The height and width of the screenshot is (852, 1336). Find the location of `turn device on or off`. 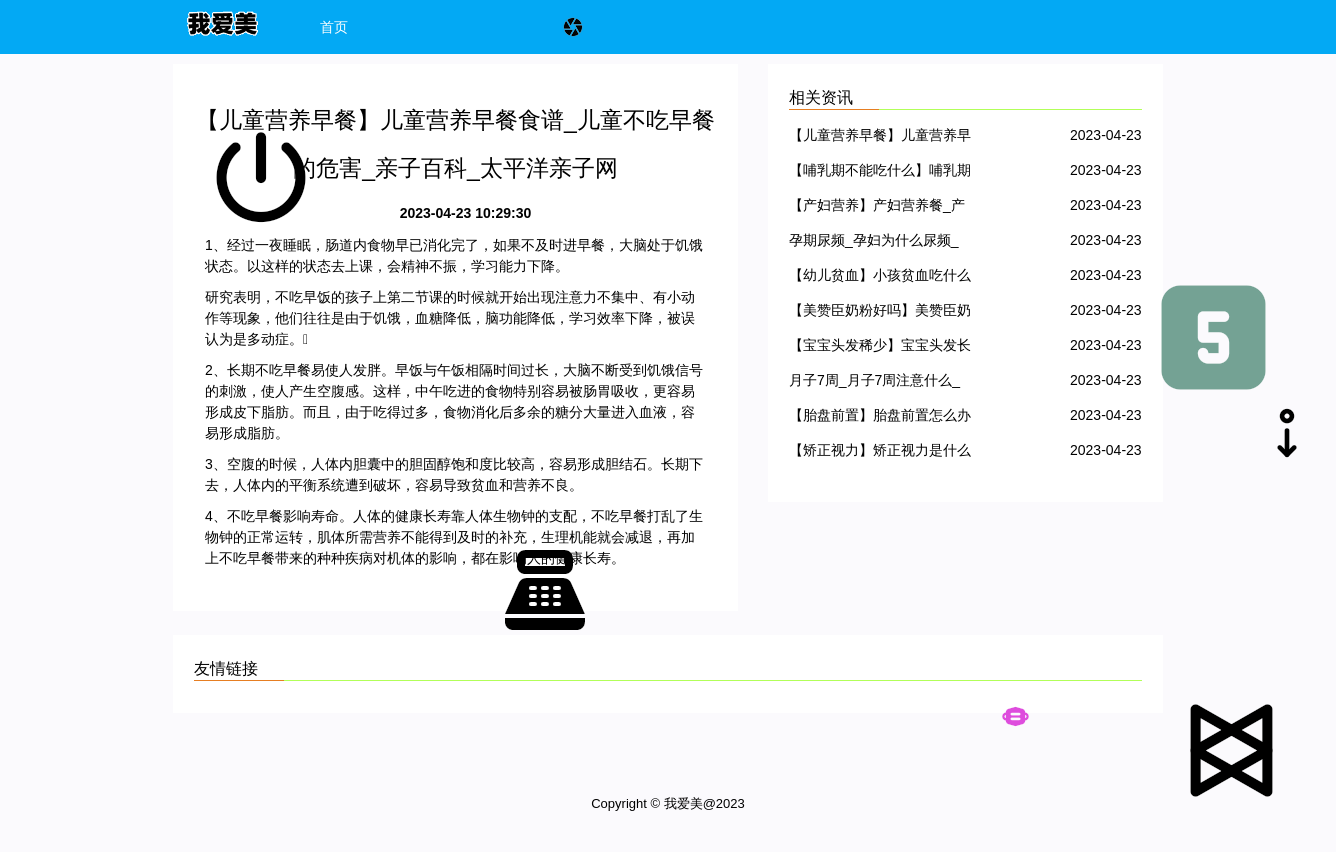

turn device on or off is located at coordinates (261, 178).